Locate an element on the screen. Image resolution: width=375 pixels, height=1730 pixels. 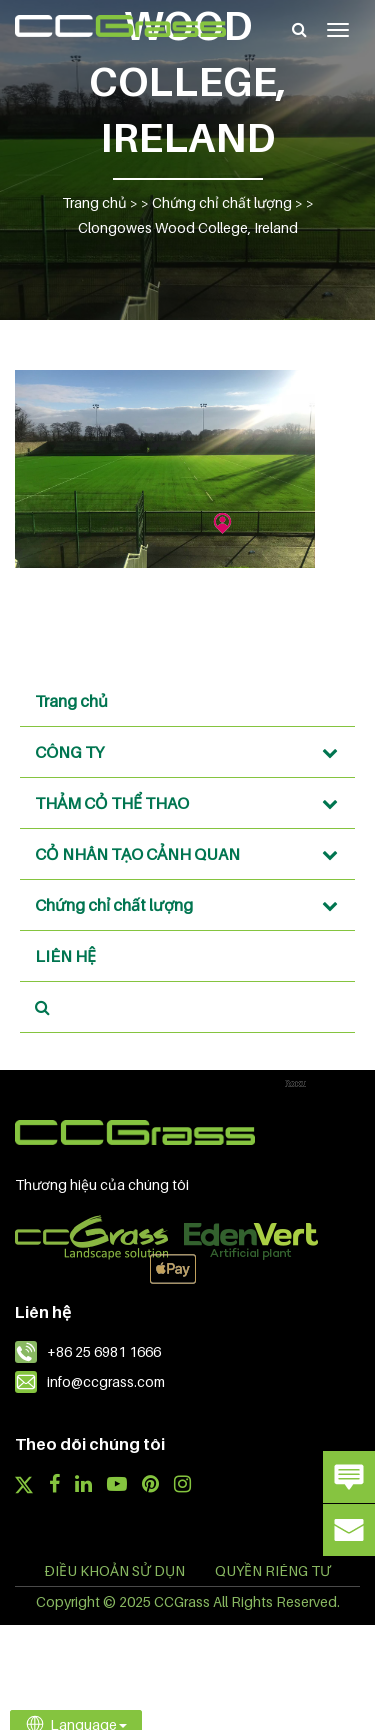
open the Roku app is located at coordinates (295, 1083).